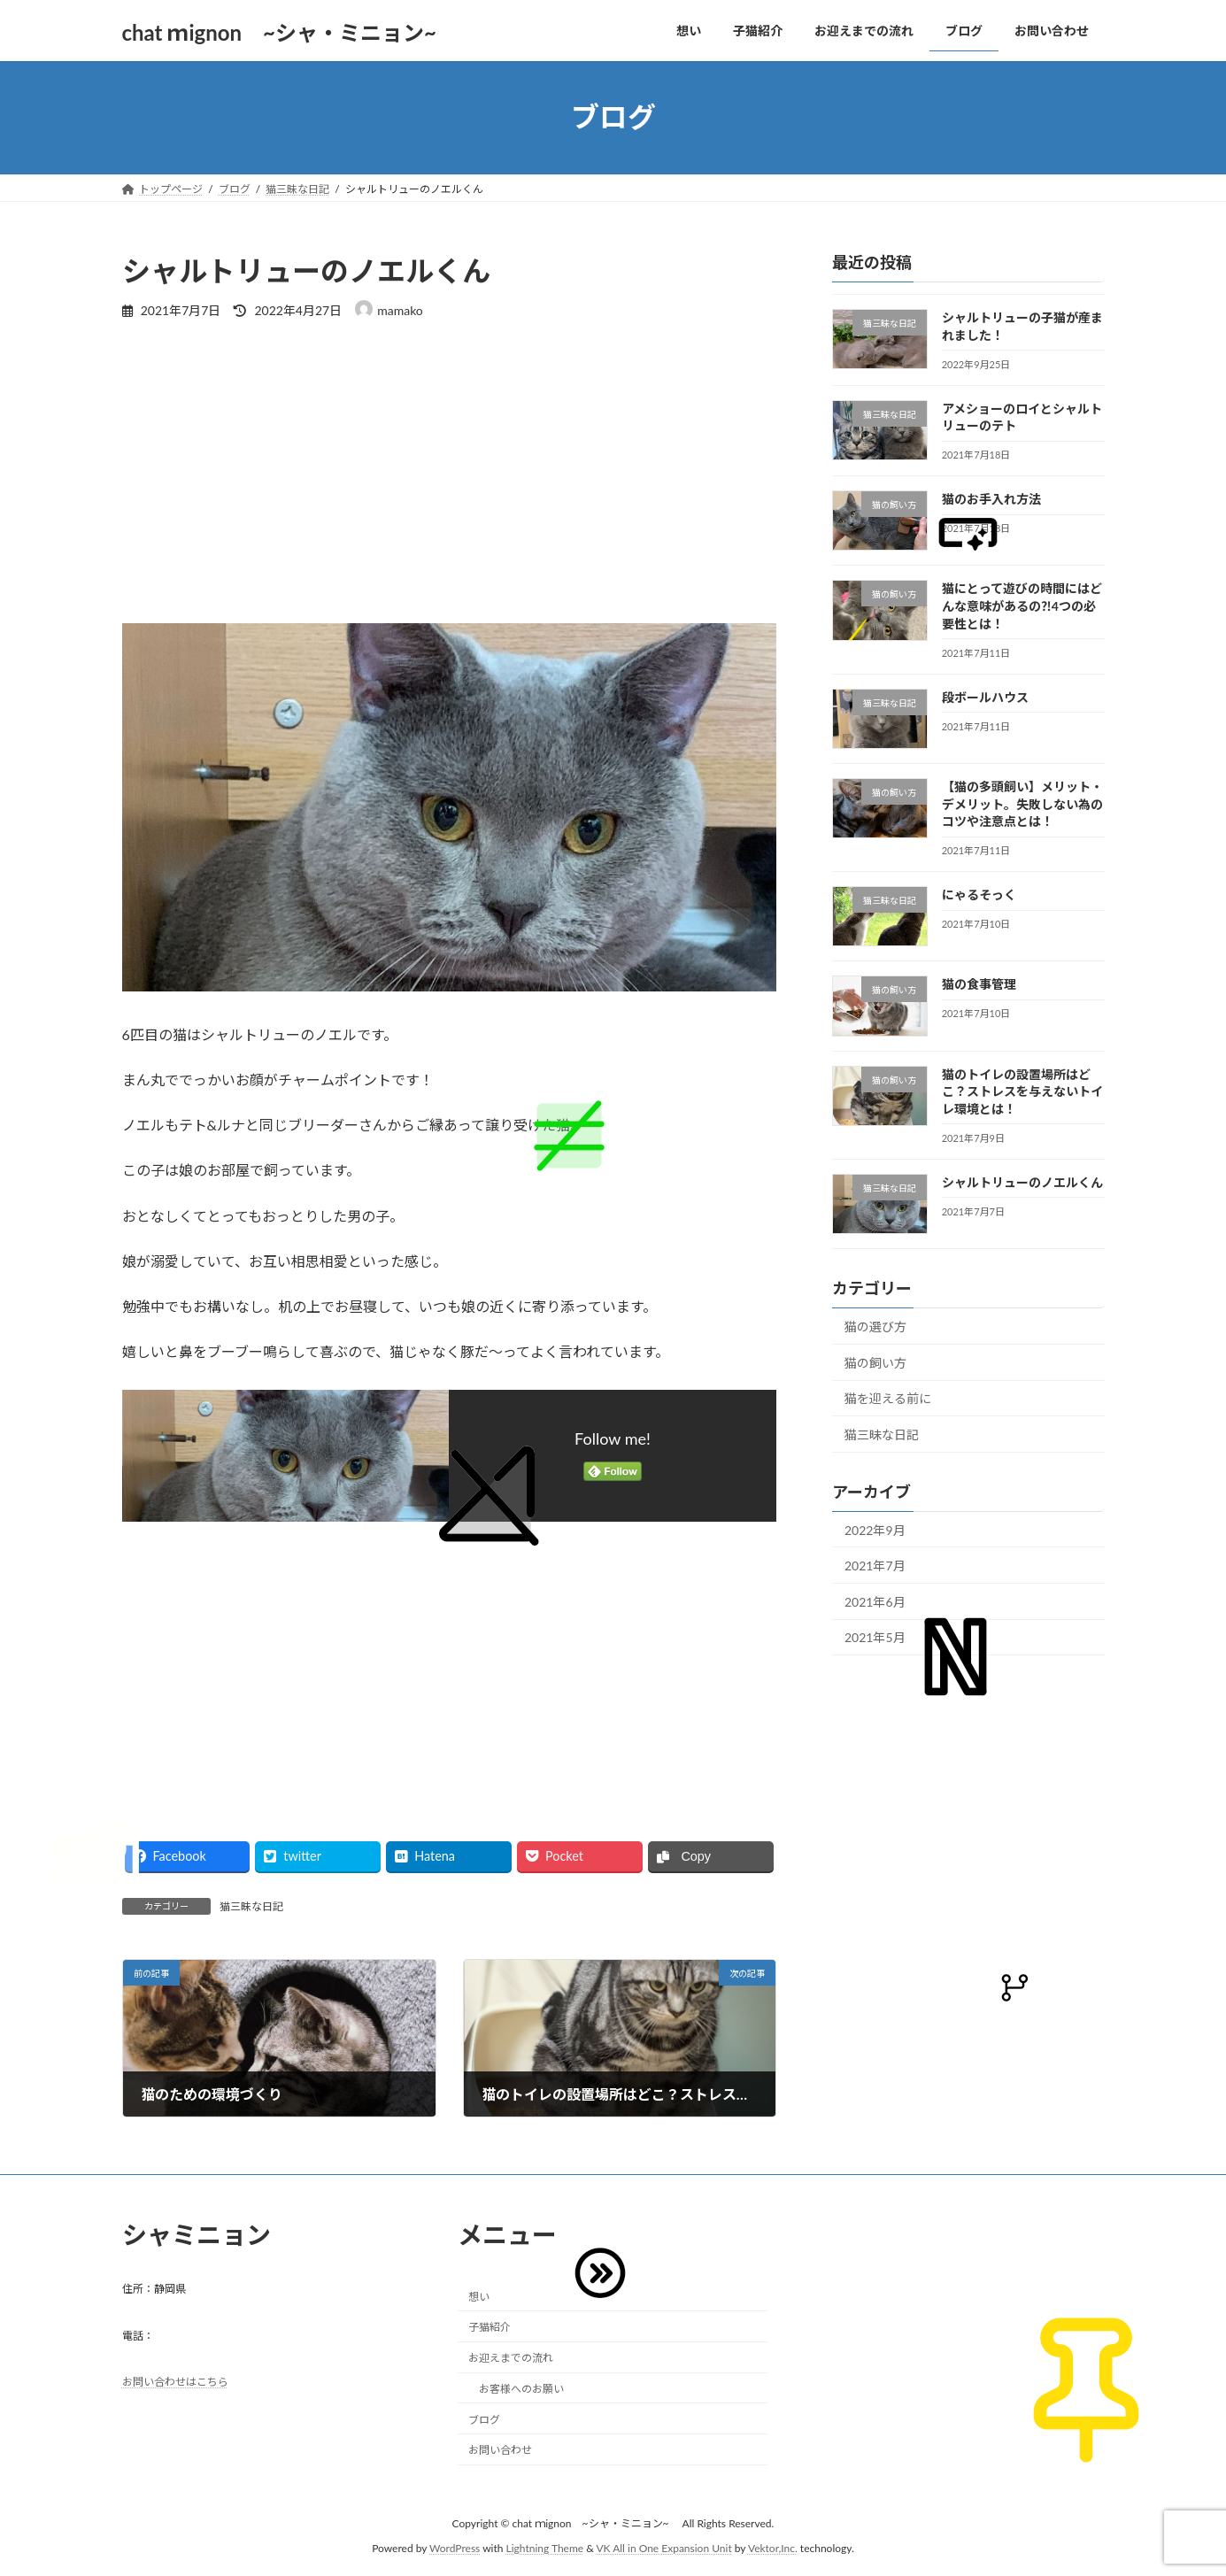  I want to click on skip forward or advance to next item, so click(600, 2273).